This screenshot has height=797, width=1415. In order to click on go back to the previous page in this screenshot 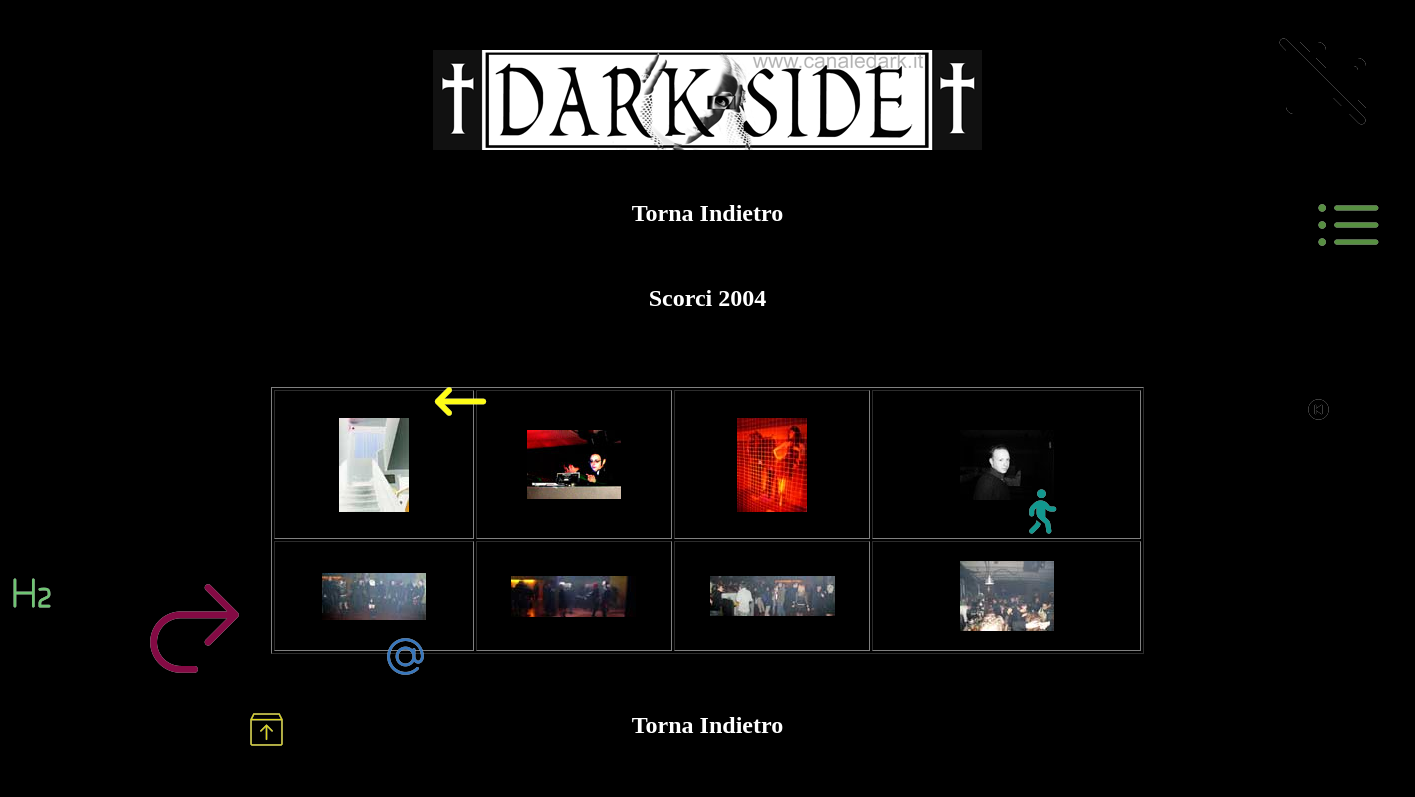, I will do `click(460, 401)`.